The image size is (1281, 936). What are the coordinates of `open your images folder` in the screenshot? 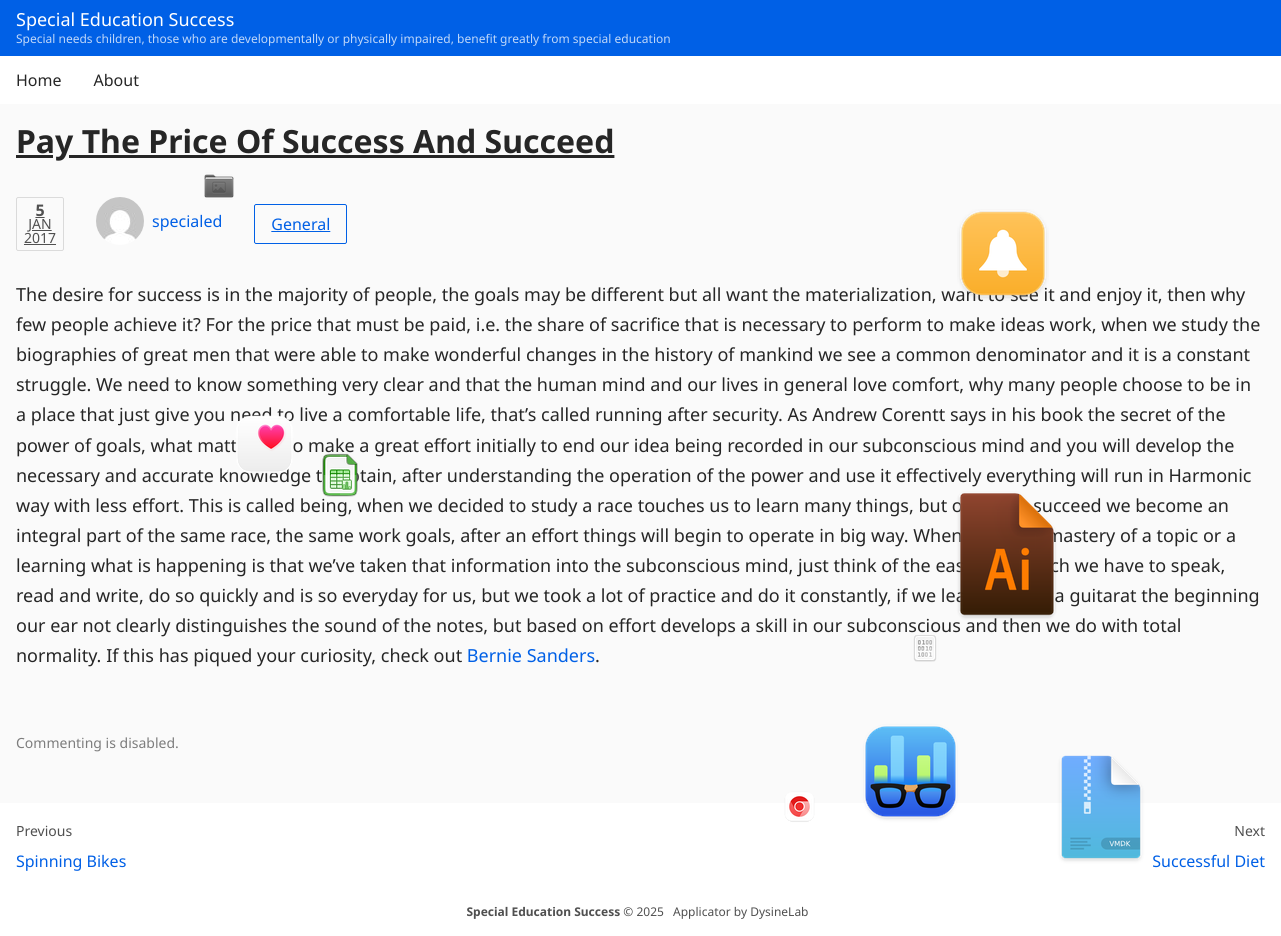 It's located at (219, 186).